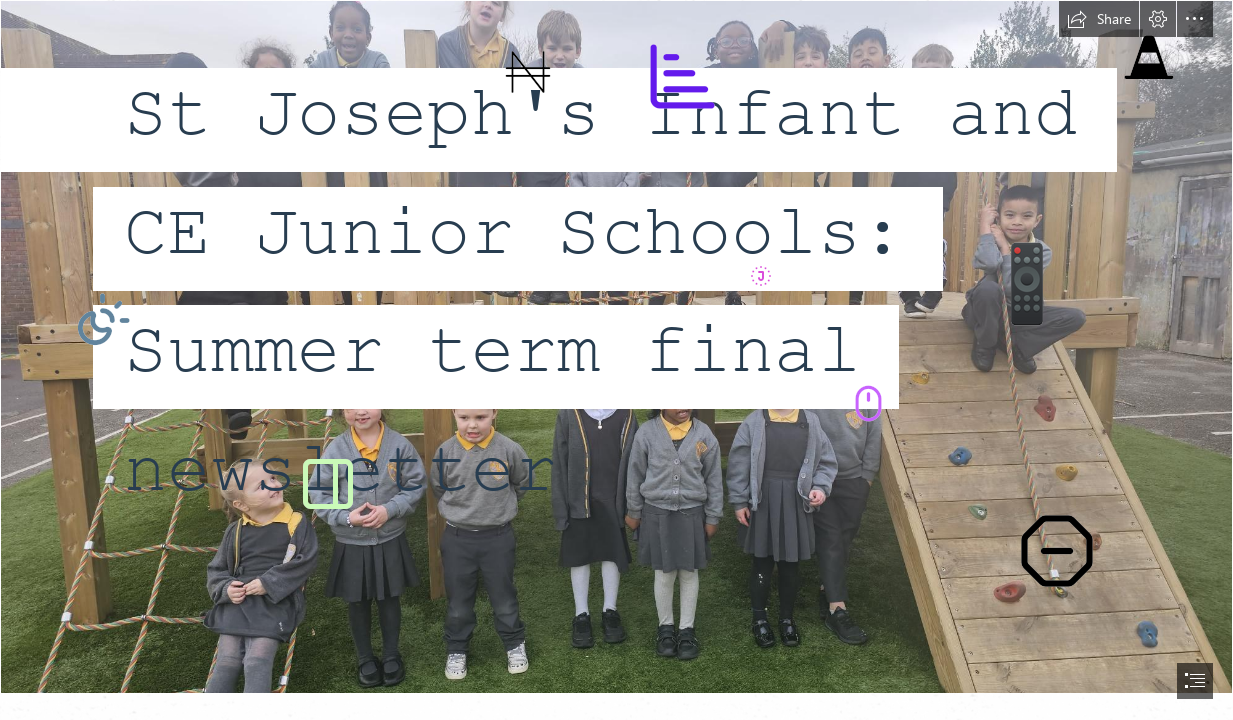 This screenshot has width=1233, height=720. I want to click on indicates Nigerian naira currency, so click(528, 72).